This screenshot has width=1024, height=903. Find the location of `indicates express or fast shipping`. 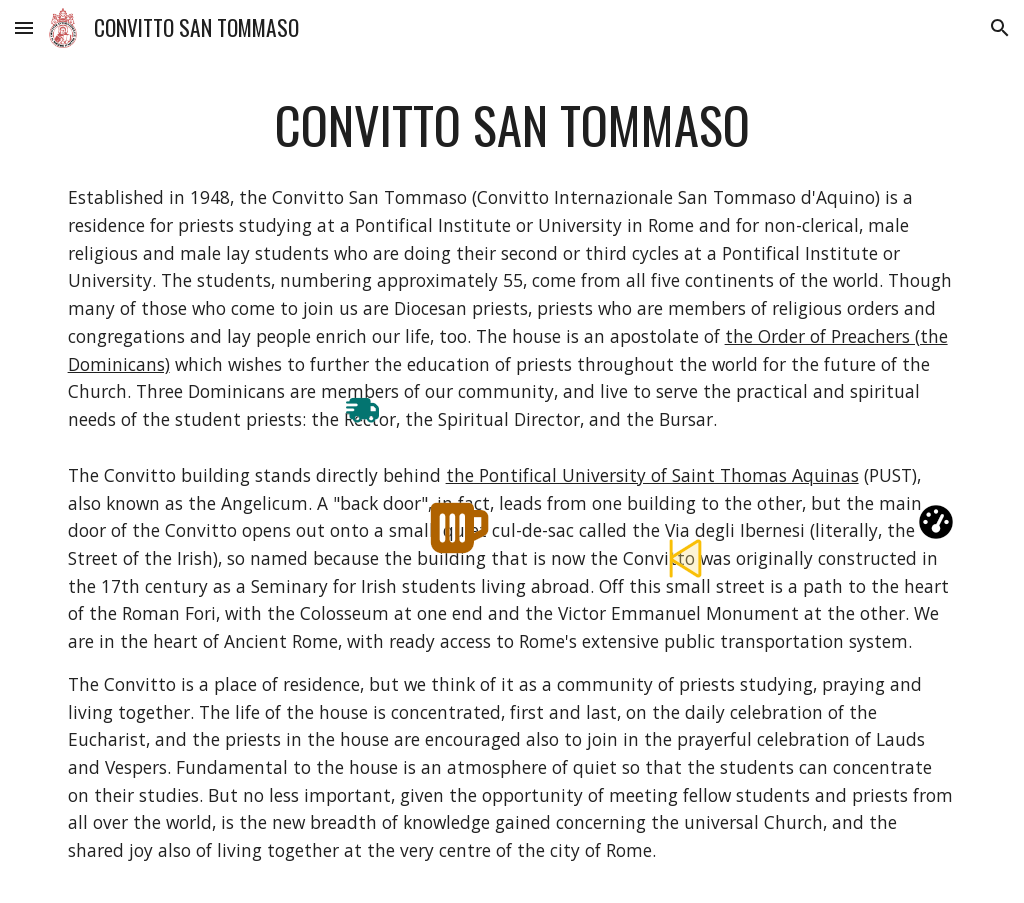

indicates express or fast shipping is located at coordinates (362, 409).